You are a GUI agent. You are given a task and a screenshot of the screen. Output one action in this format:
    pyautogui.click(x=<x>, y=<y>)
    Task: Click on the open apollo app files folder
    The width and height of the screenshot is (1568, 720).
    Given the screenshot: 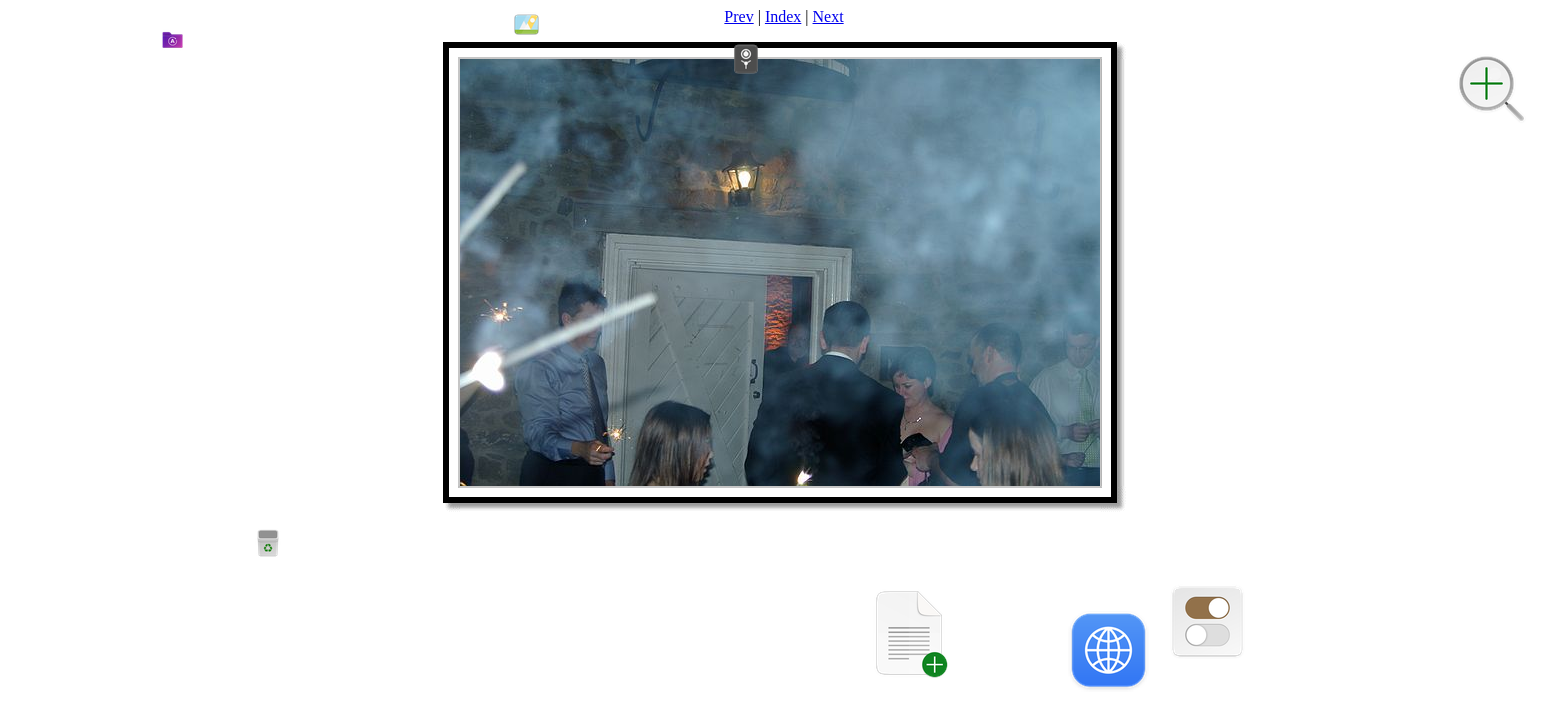 What is the action you would take?
    pyautogui.click(x=172, y=40)
    